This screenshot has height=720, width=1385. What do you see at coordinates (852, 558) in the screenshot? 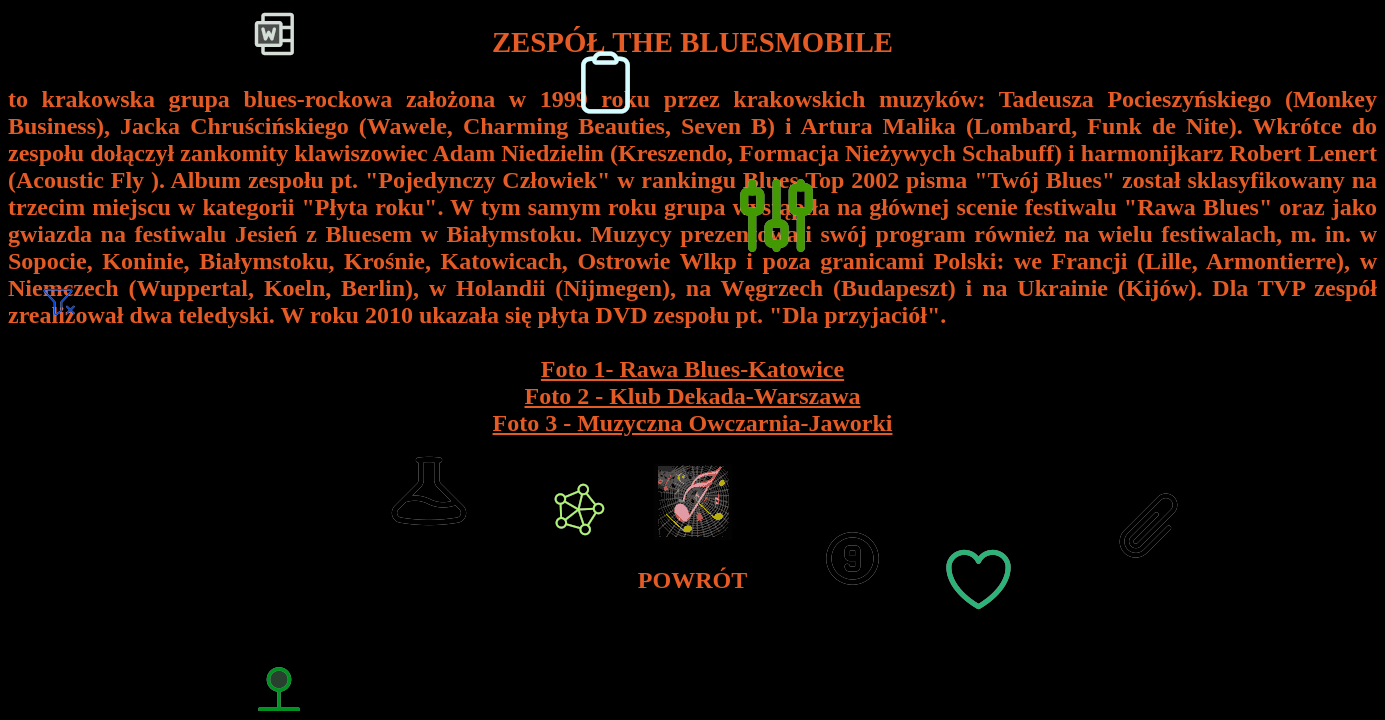
I see `indicates item number 9 in a numbered list or sequence` at bounding box center [852, 558].